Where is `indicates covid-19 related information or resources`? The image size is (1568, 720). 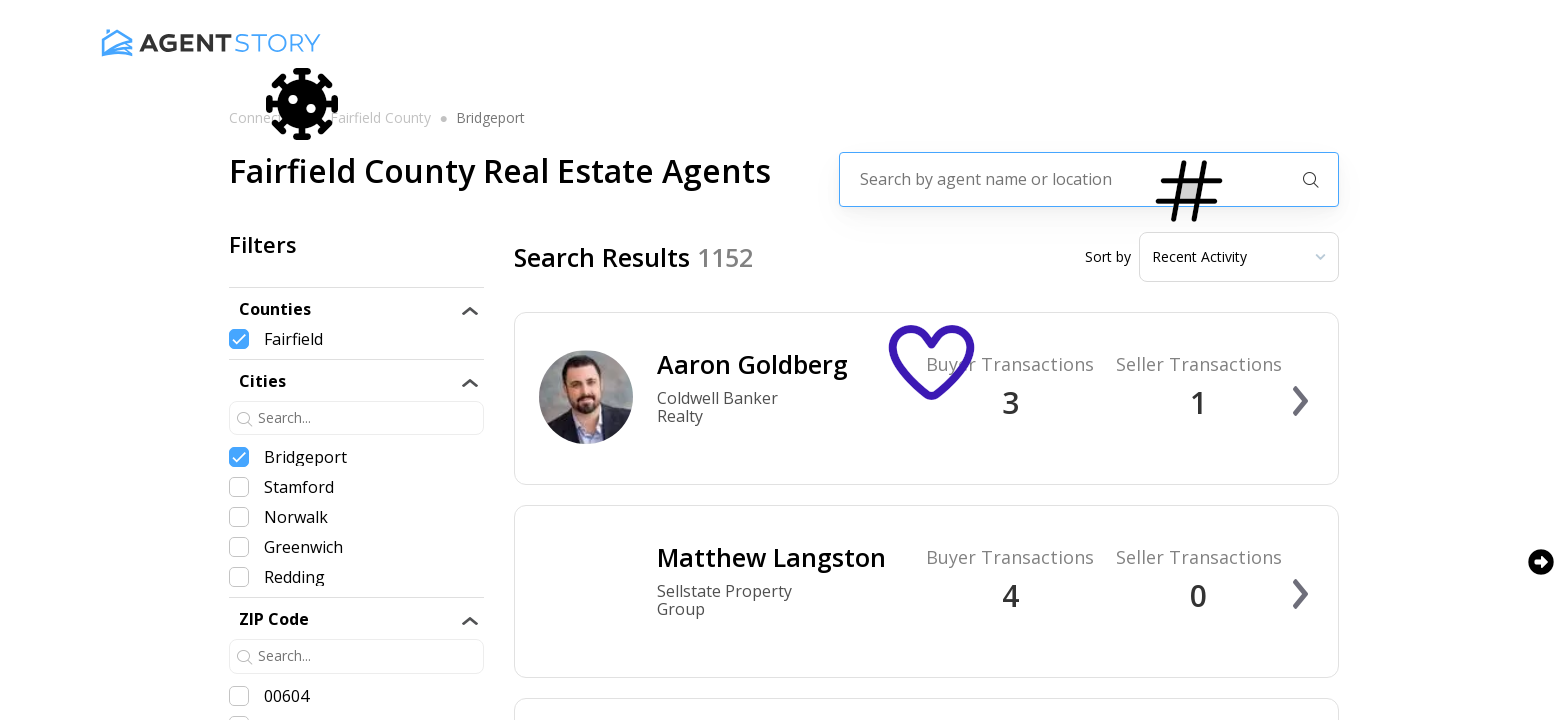 indicates covid-19 related information or resources is located at coordinates (302, 104).